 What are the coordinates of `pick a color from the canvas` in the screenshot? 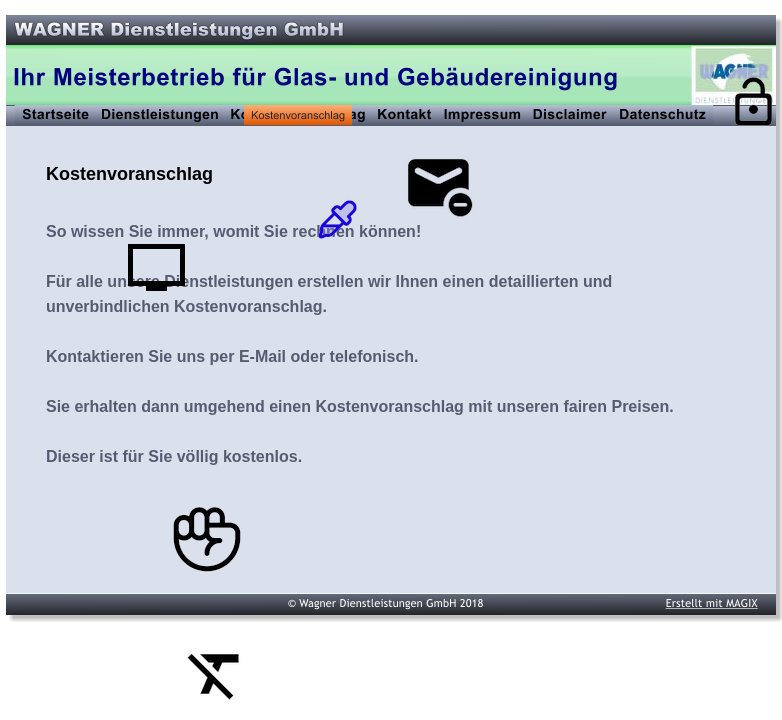 It's located at (337, 219).